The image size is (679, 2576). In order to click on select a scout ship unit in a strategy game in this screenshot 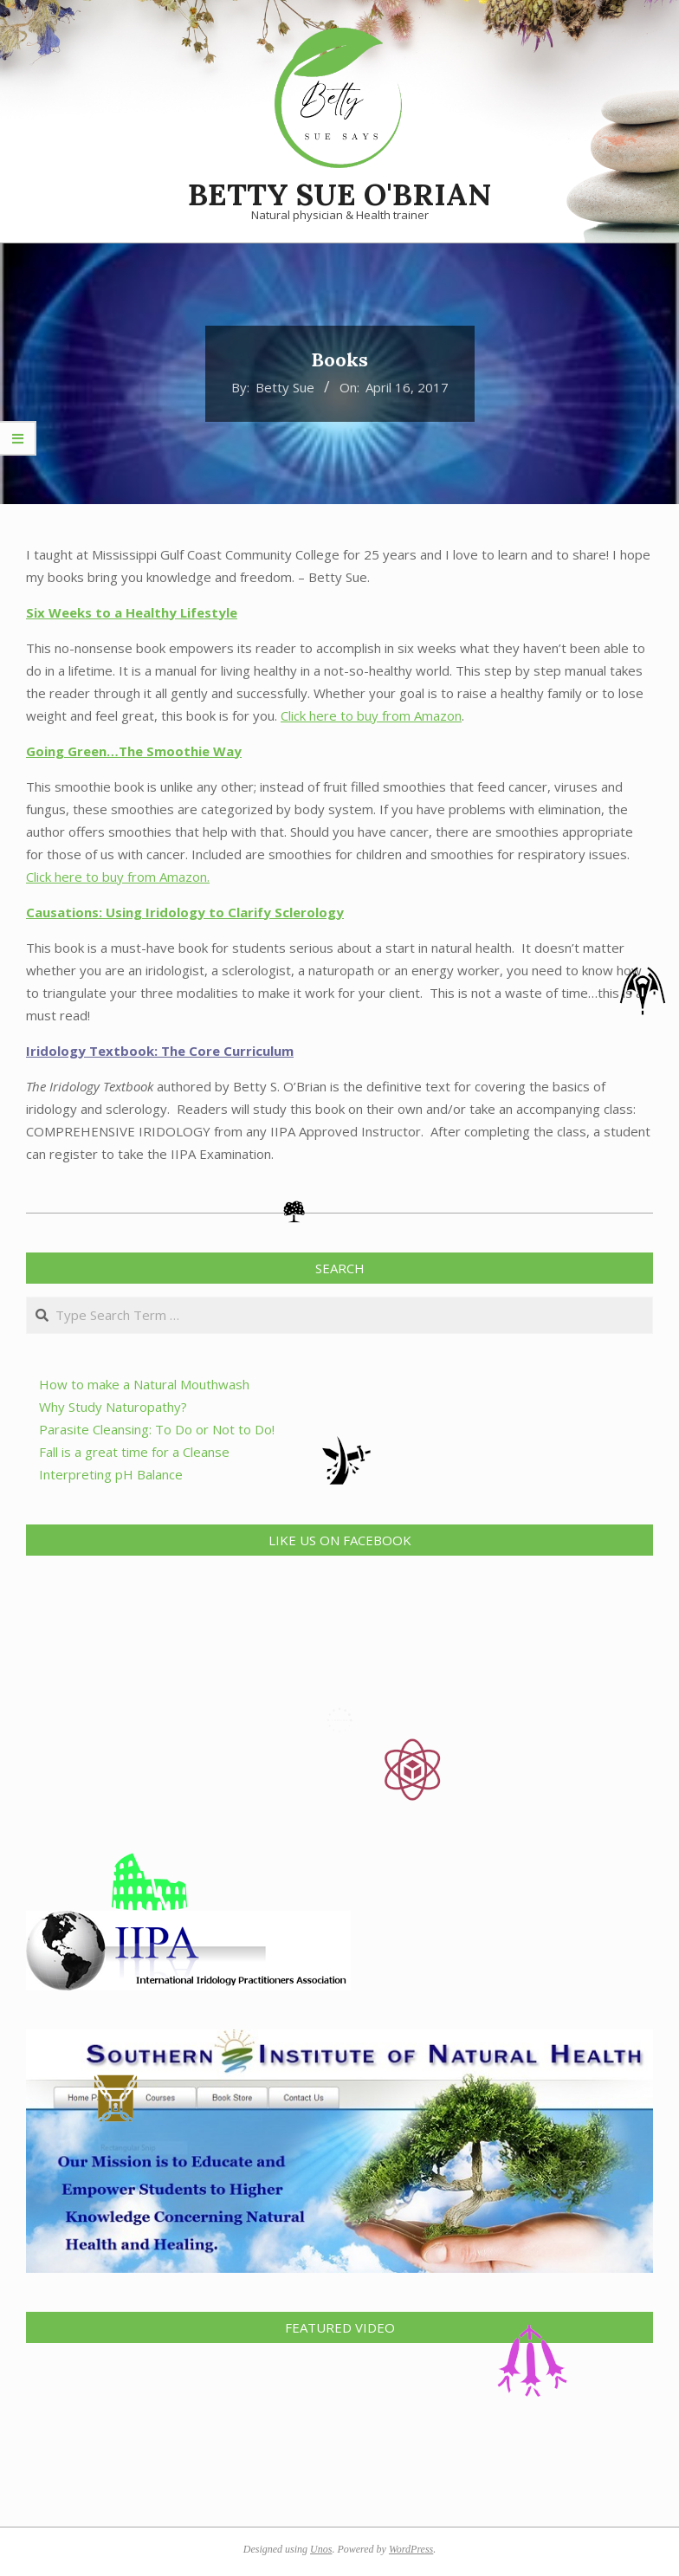, I will do `click(643, 991)`.